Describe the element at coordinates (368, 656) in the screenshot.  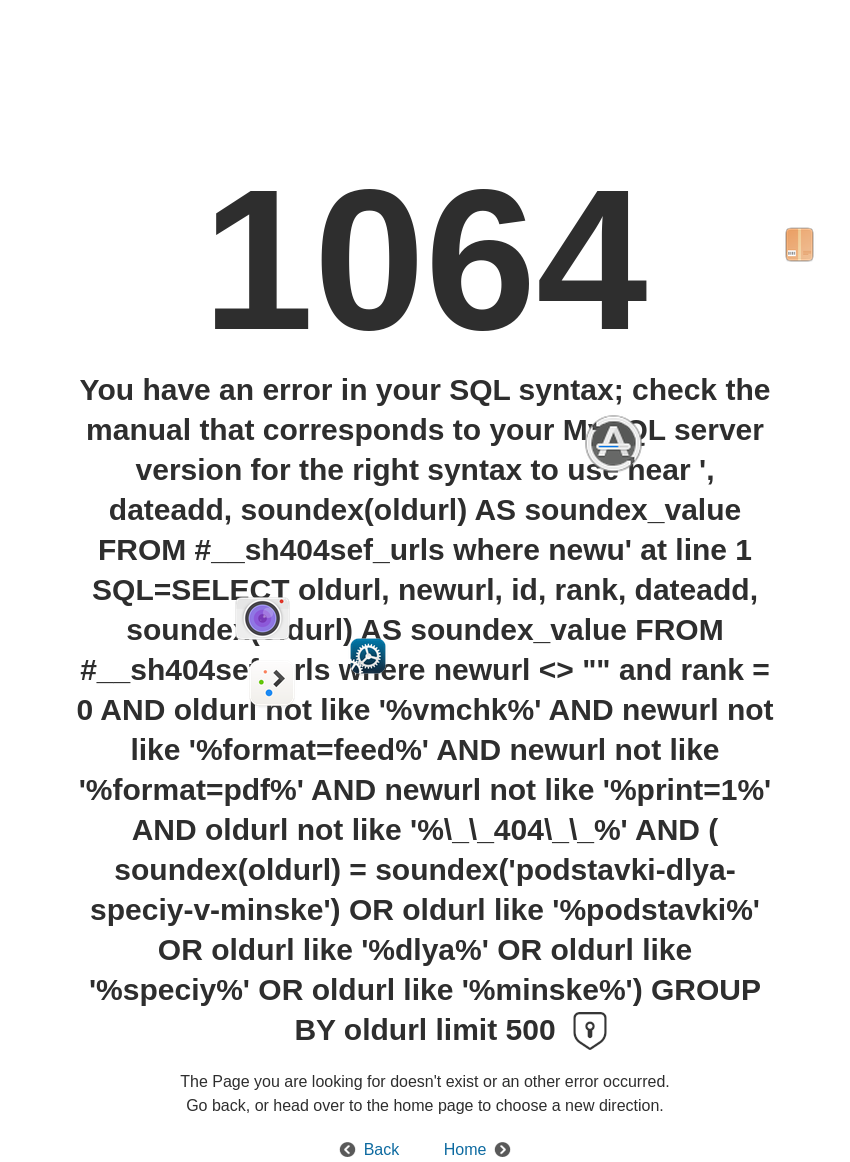
I see `open Steam client settings` at that location.